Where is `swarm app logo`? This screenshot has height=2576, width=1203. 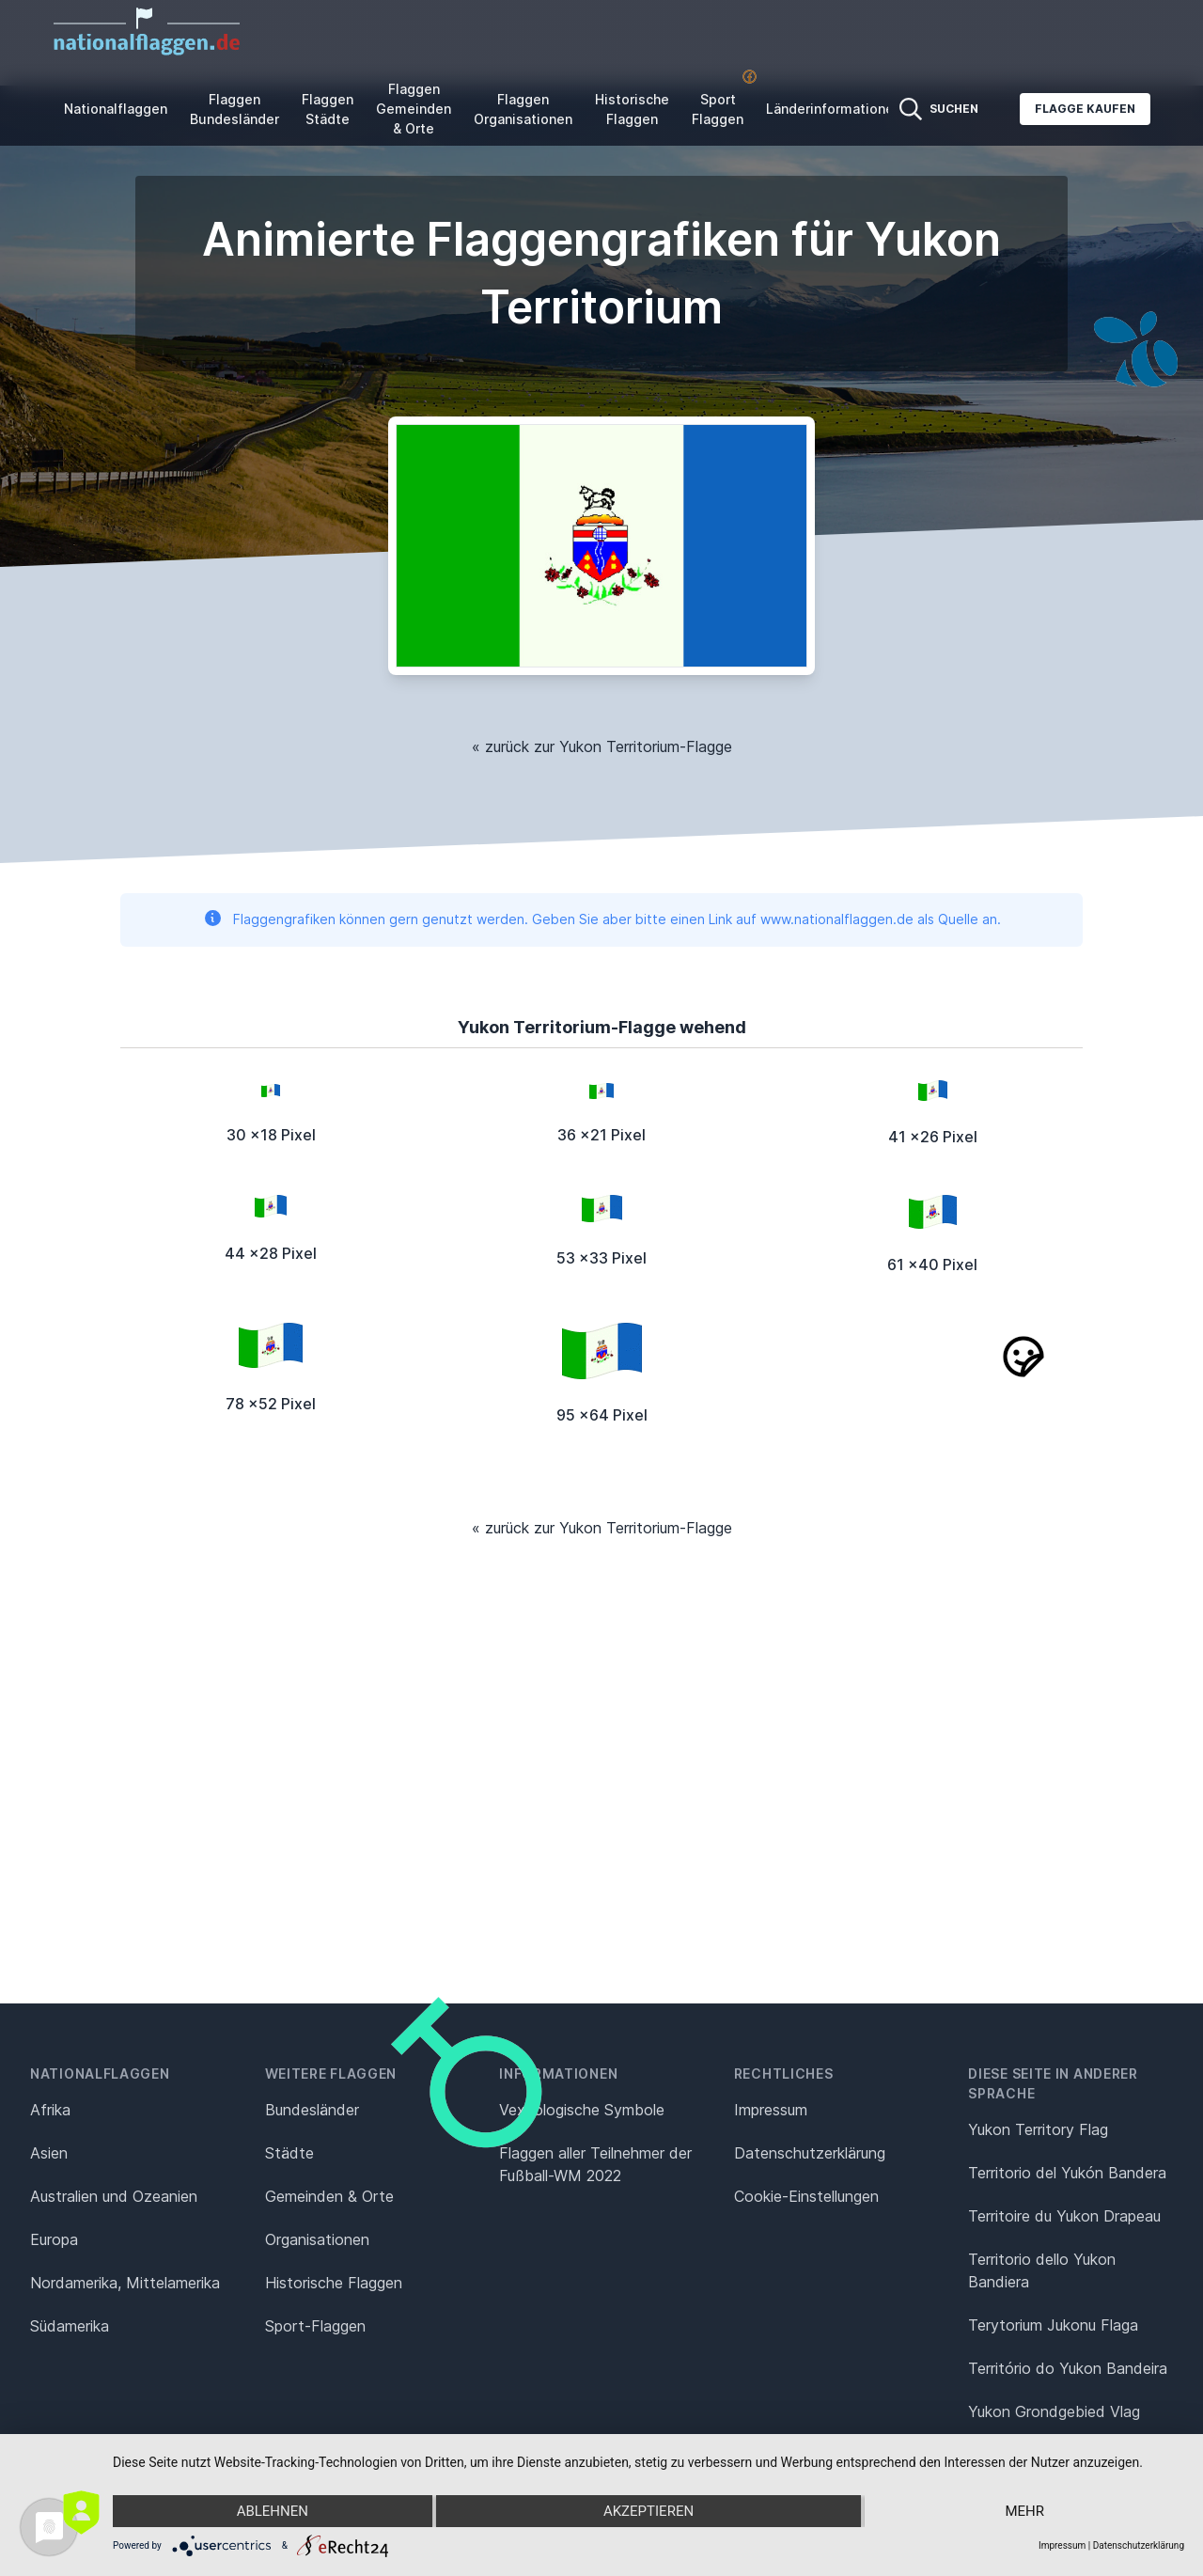 swarm app logo is located at coordinates (1135, 349).